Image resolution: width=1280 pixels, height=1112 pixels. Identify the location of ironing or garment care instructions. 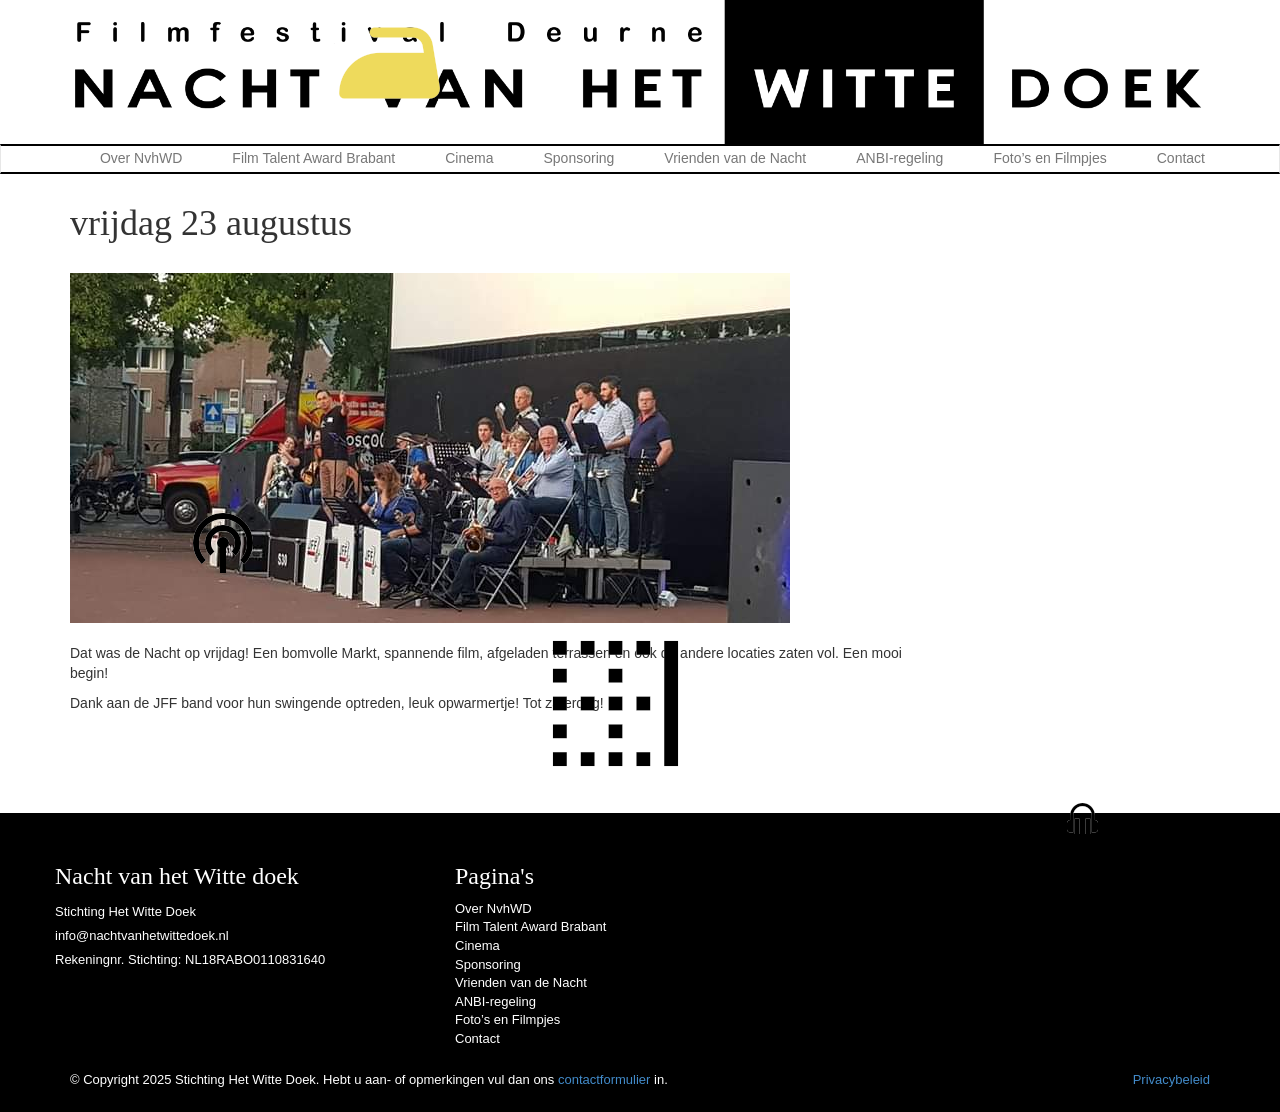
(390, 63).